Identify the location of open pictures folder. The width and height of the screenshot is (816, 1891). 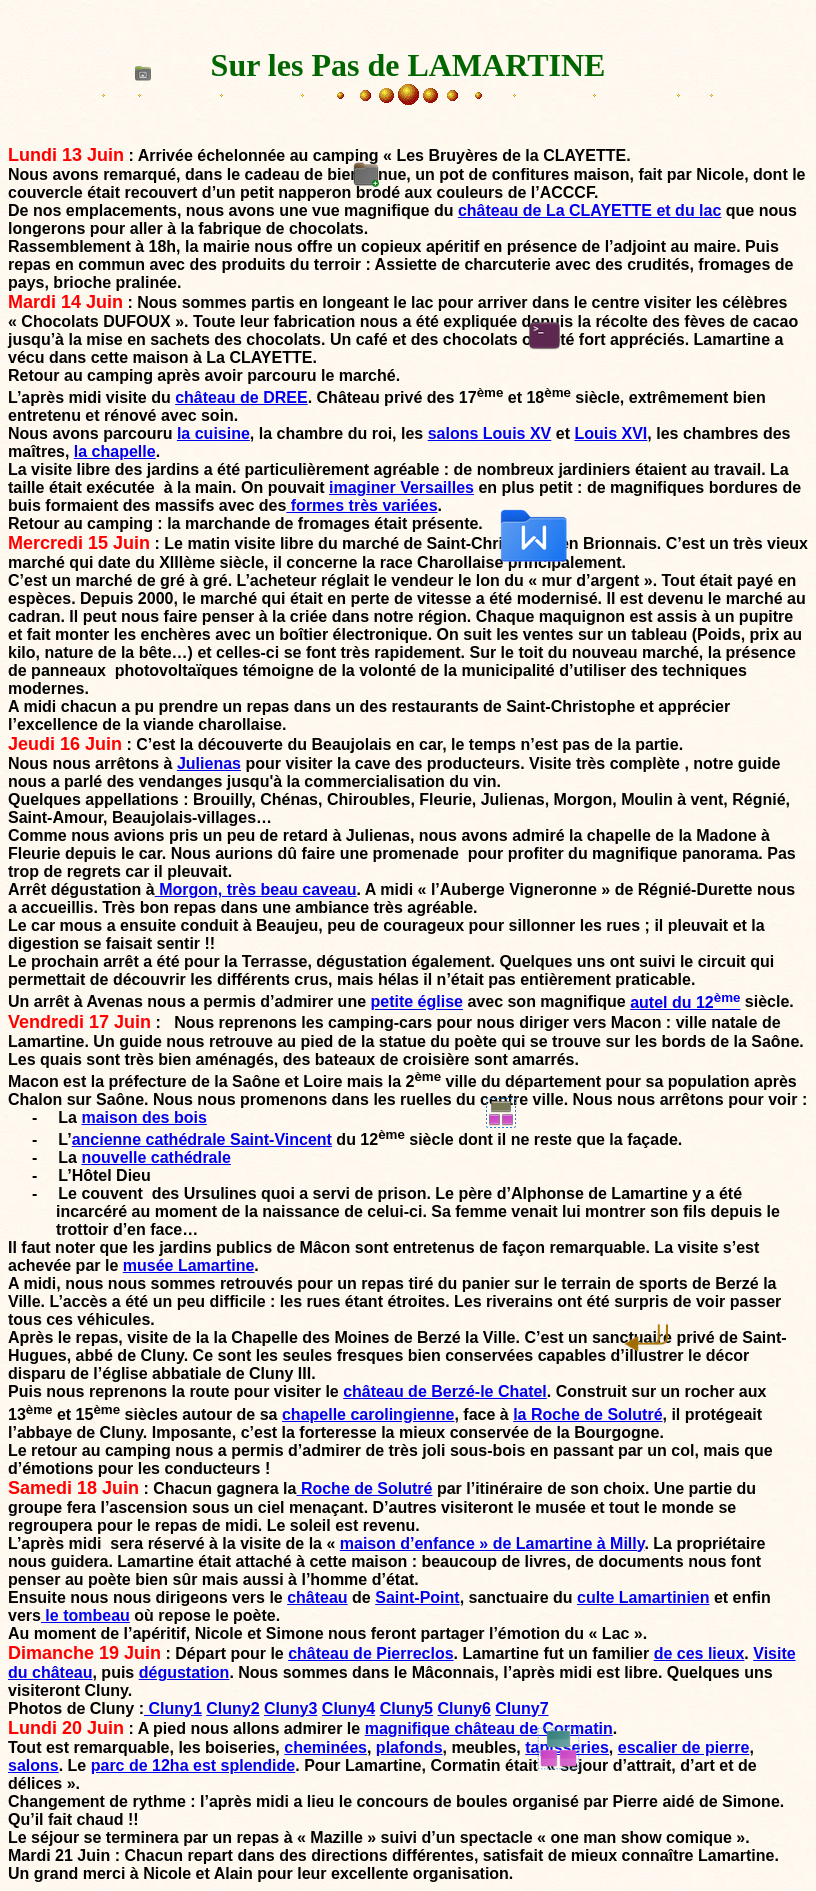
(143, 73).